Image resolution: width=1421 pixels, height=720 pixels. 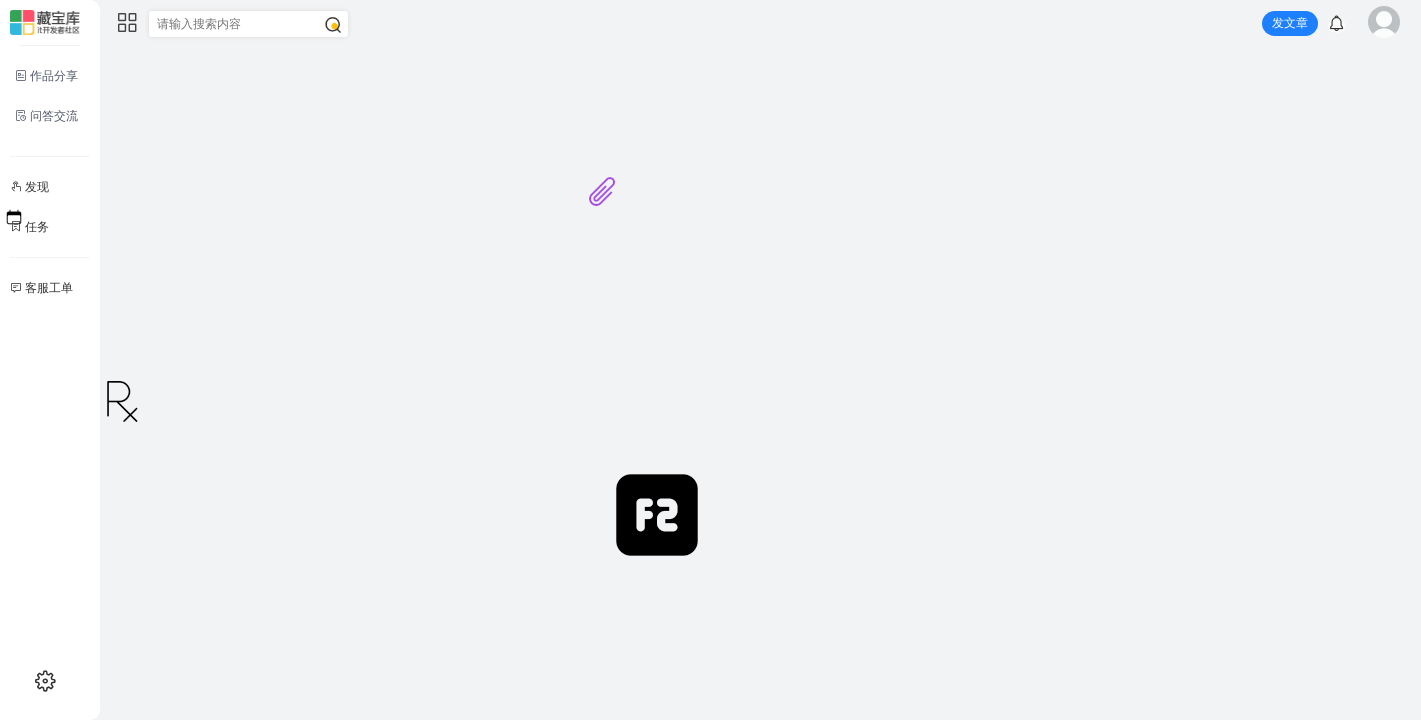 I want to click on attach a file to your message, so click(x=602, y=191).